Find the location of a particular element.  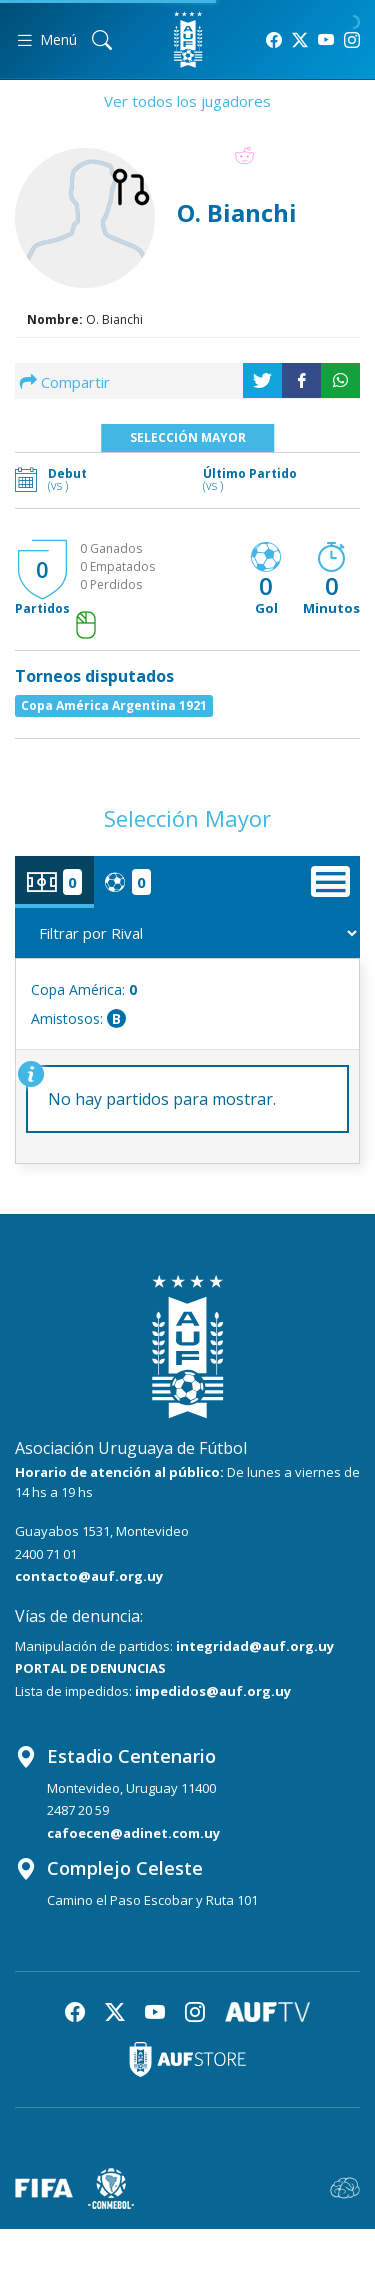

open the Reddit app is located at coordinates (244, 156).